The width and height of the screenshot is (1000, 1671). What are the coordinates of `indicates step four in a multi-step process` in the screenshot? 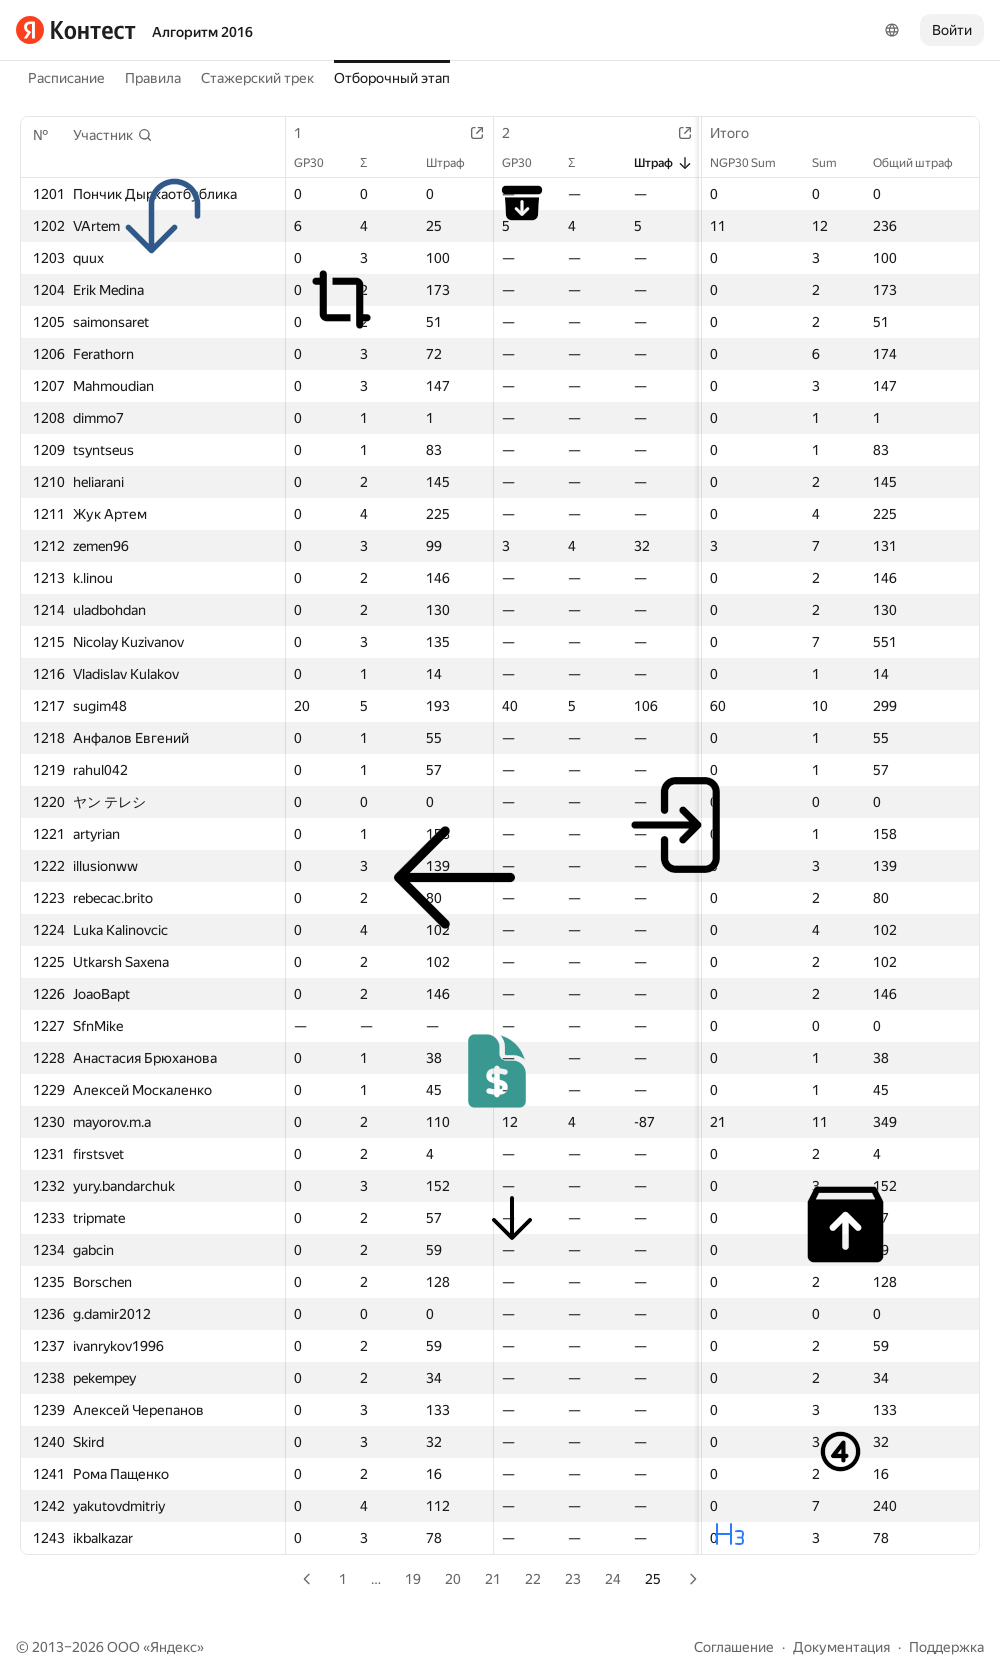 It's located at (840, 1451).